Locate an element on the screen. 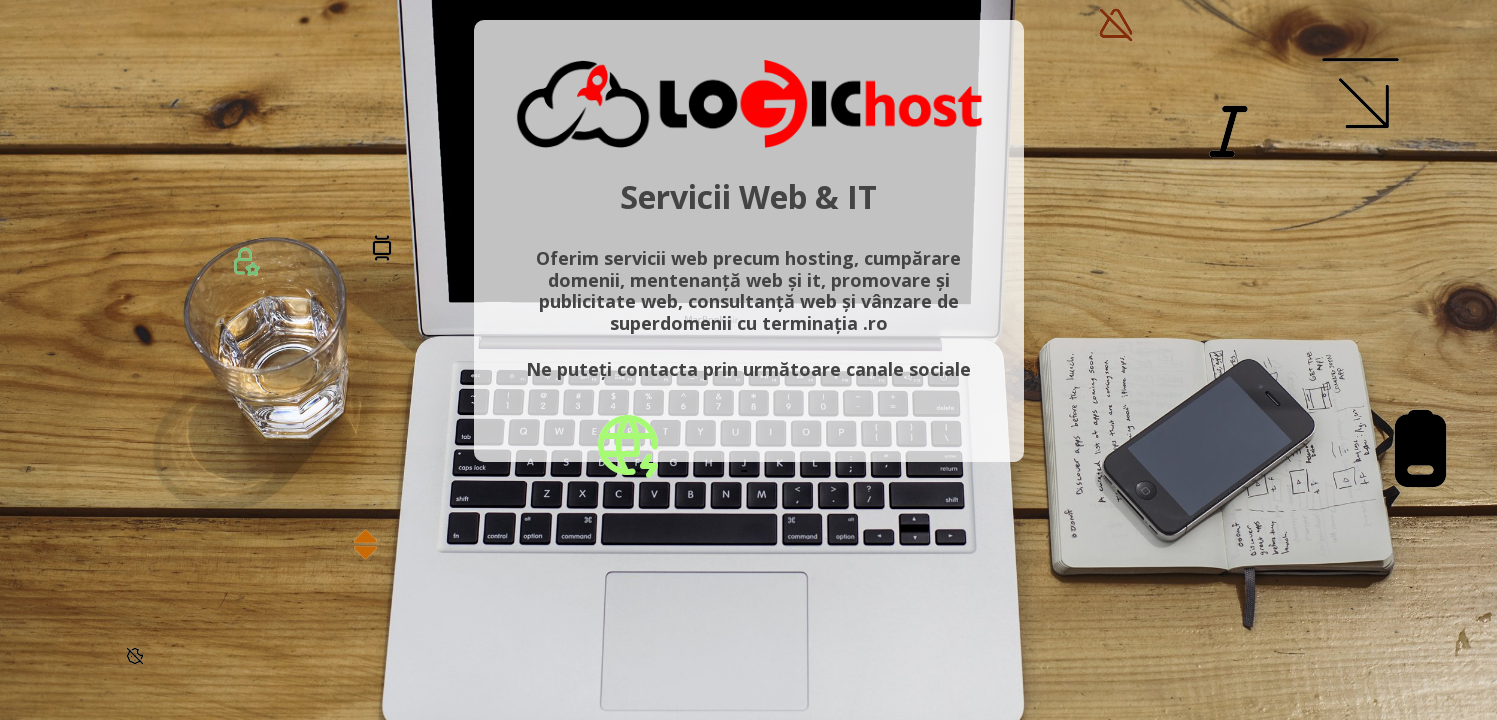  scroll through a vertical carousel is located at coordinates (382, 248).